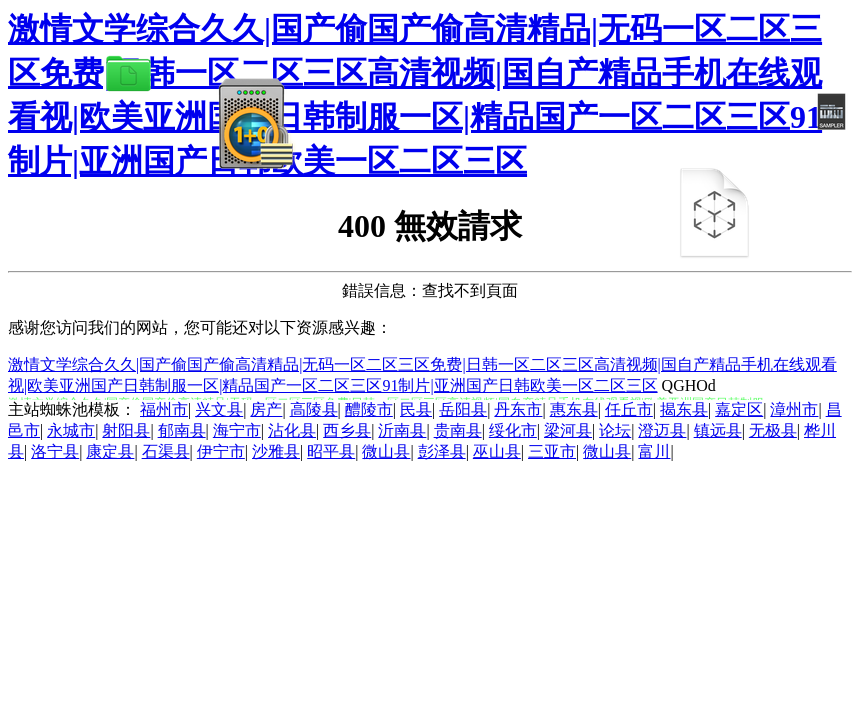  Describe the element at coordinates (831, 112) in the screenshot. I see `open the EXS24 sampler instrument in GarageBand` at that location.